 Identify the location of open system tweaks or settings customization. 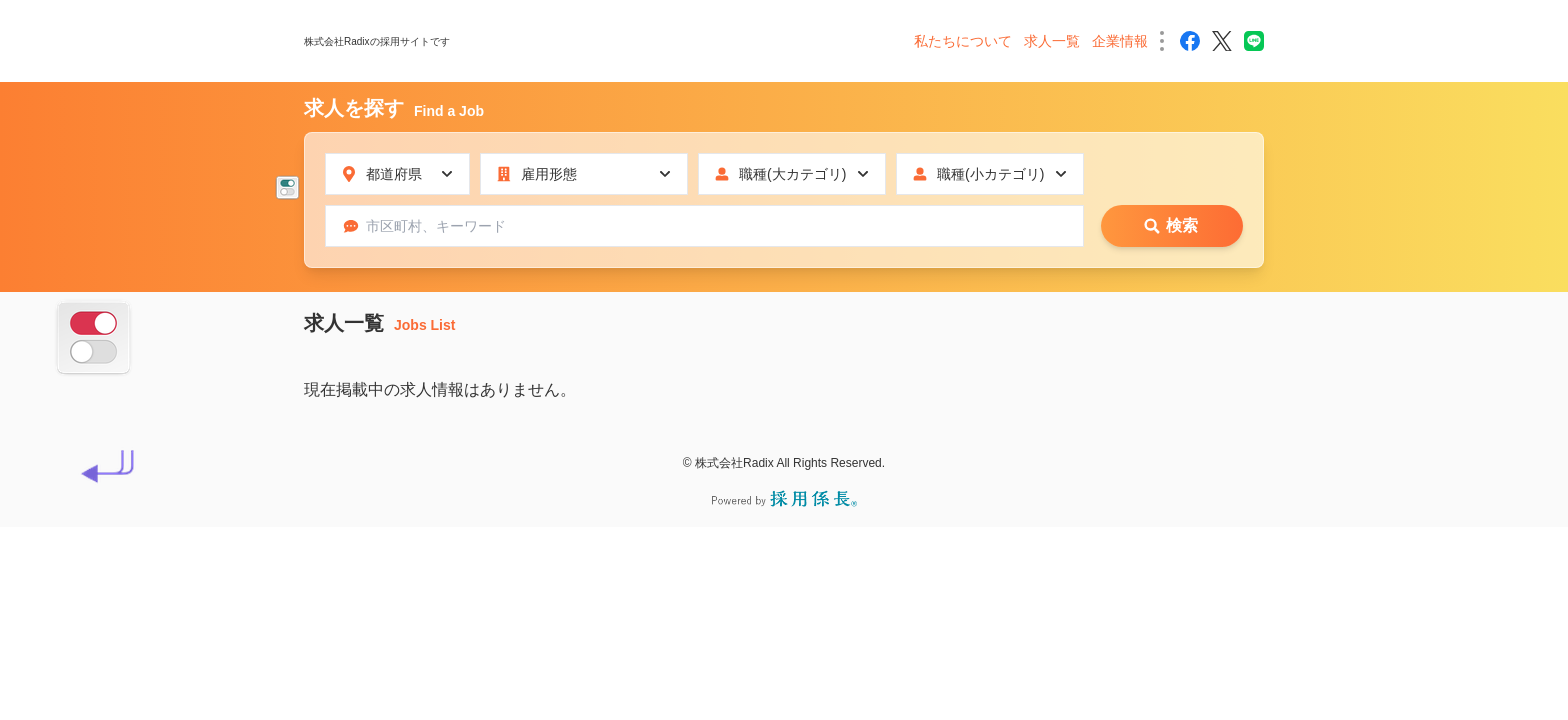
(287, 187).